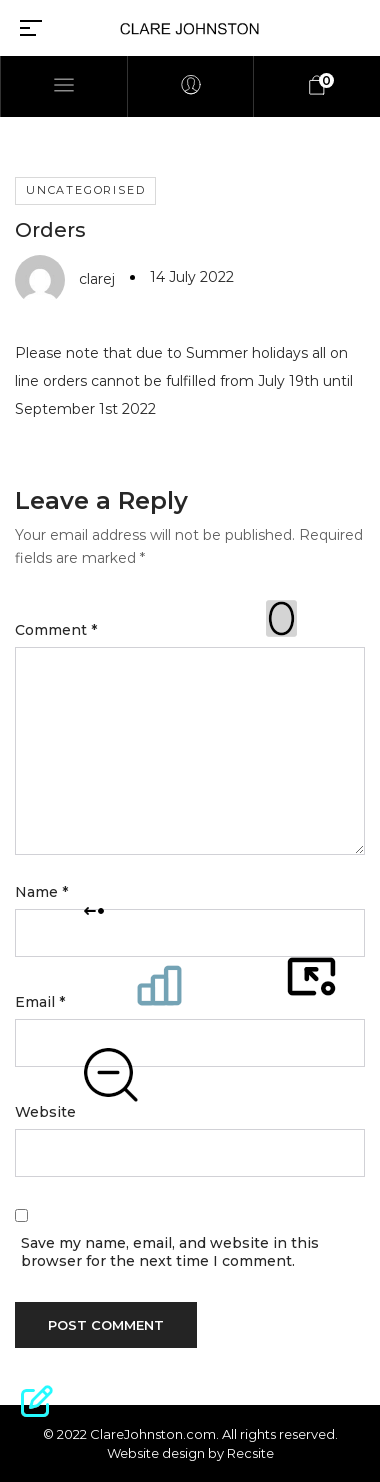  I want to click on edit this item, so click(37, 1401).